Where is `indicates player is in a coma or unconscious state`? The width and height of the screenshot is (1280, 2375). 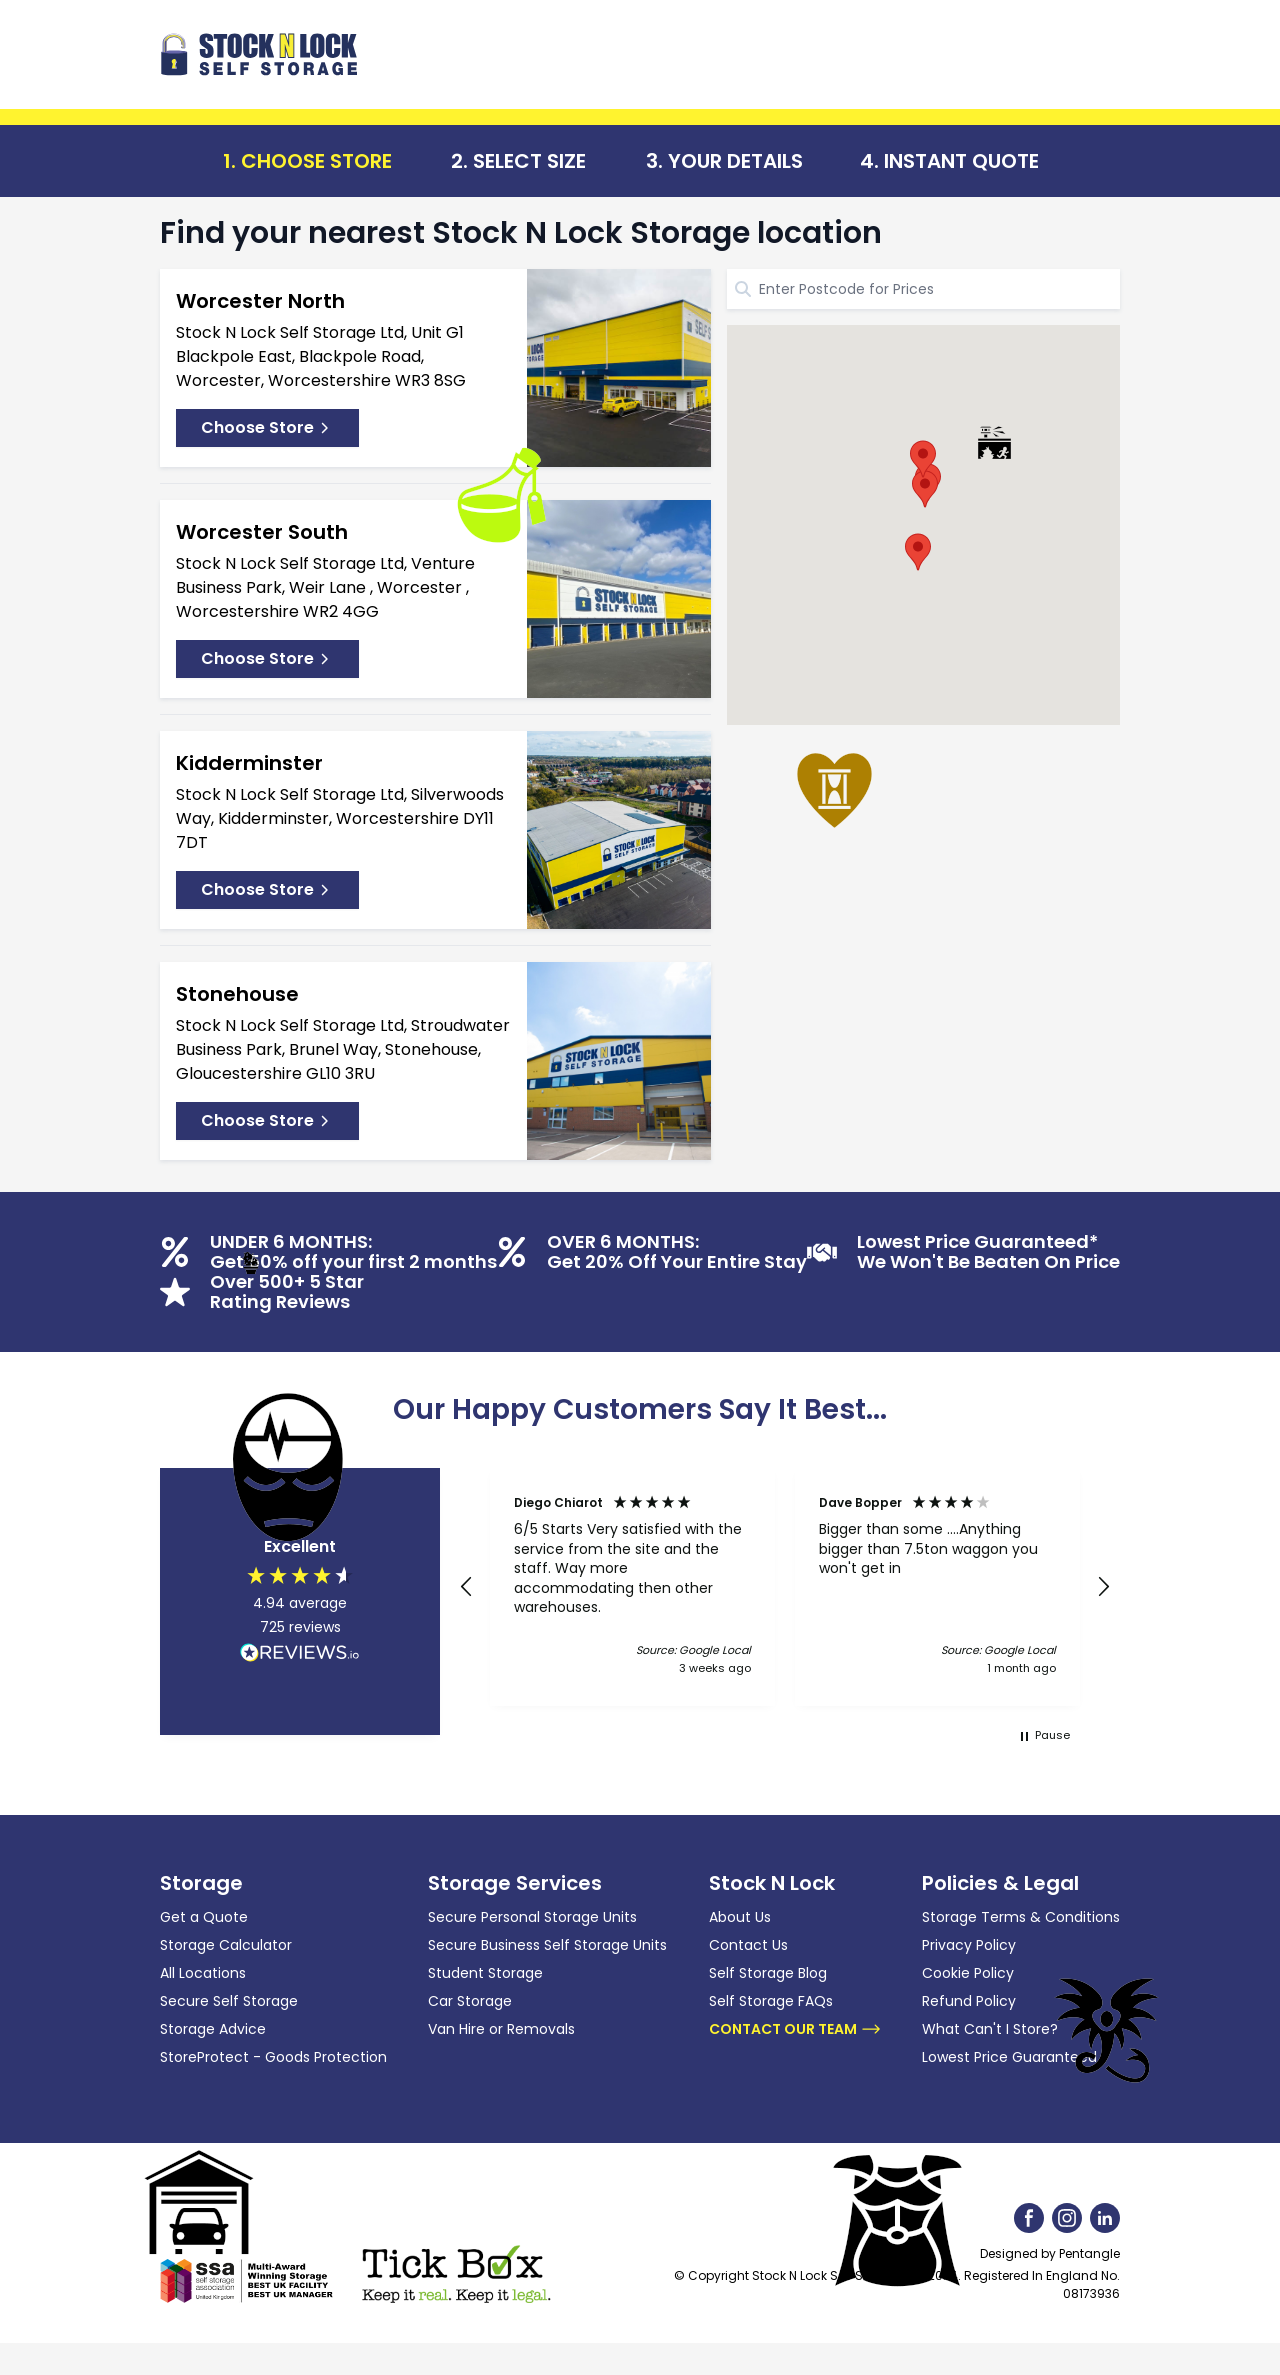 indicates player is in a coma or unconscious state is located at coordinates (285, 1467).